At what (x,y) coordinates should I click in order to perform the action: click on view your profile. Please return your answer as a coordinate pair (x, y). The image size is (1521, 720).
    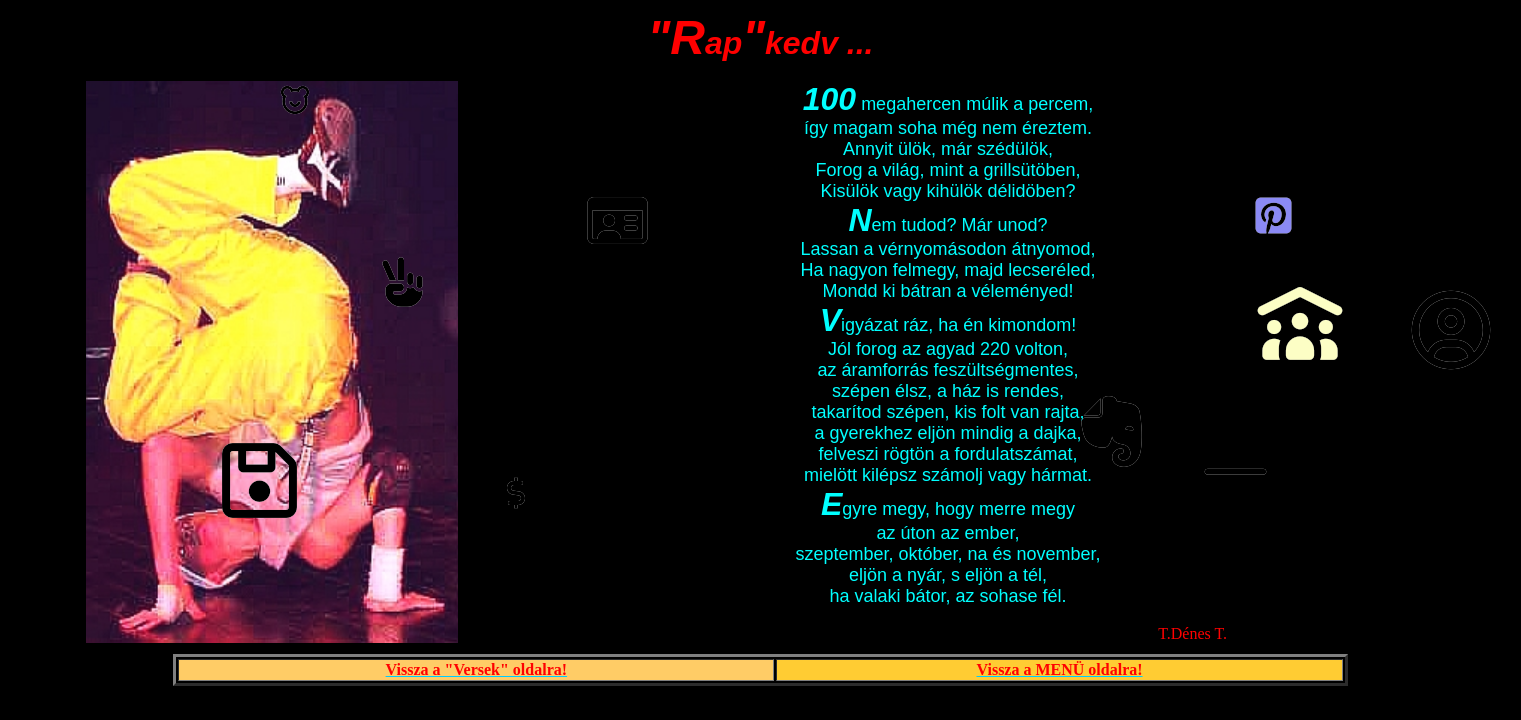
    Looking at the image, I should click on (1451, 330).